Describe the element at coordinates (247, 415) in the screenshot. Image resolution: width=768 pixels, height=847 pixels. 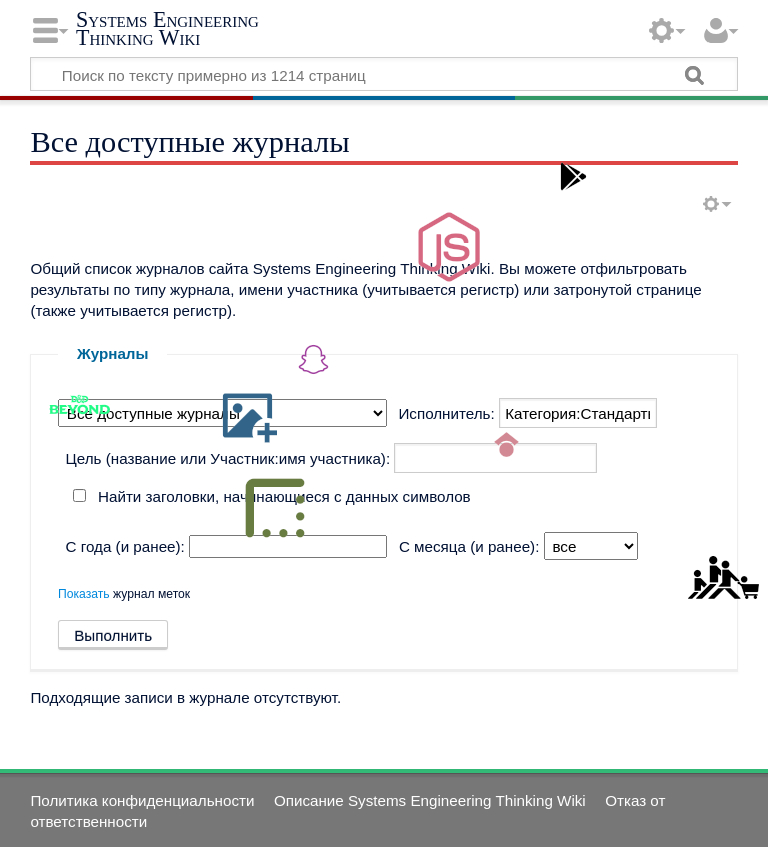
I see `add a new image or photo` at that location.